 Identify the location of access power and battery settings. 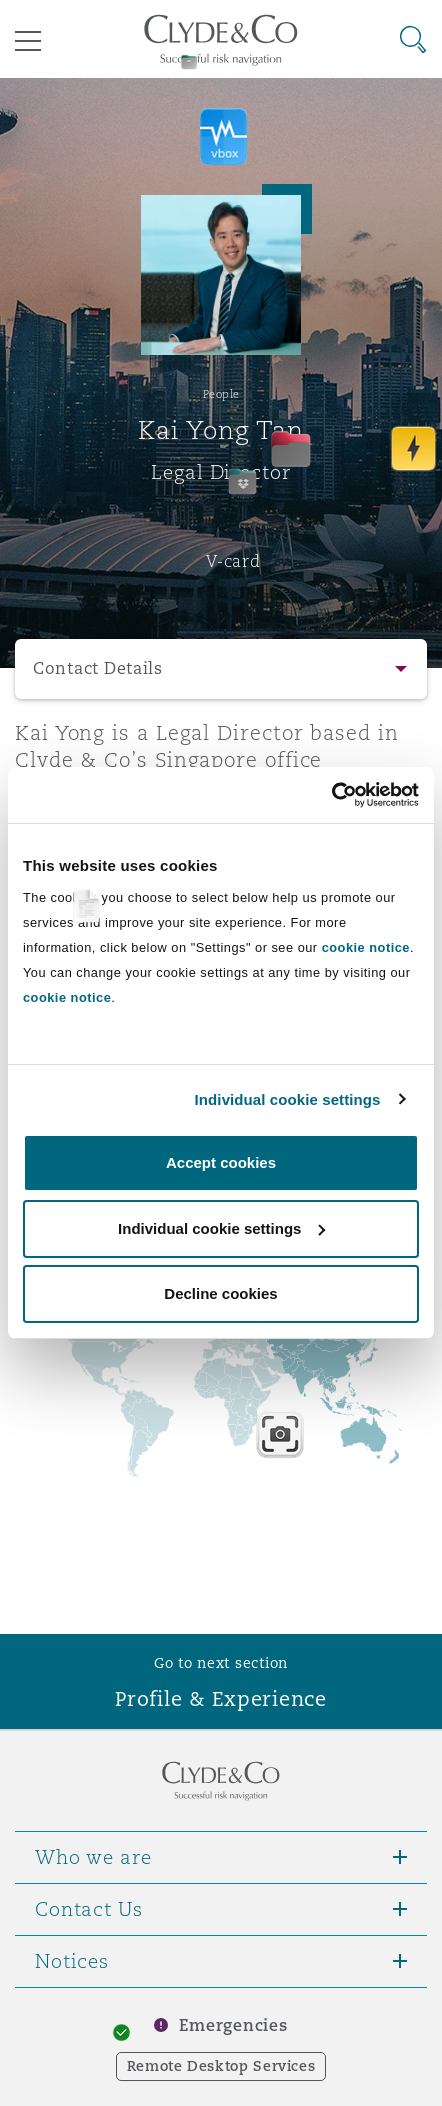
(413, 448).